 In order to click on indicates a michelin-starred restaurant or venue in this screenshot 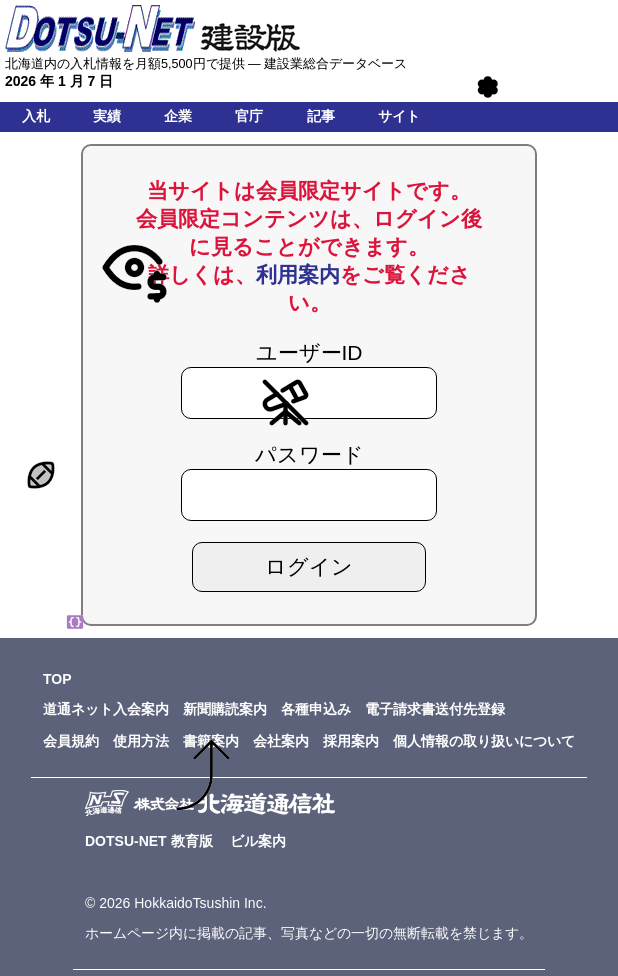, I will do `click(488, 87)`.